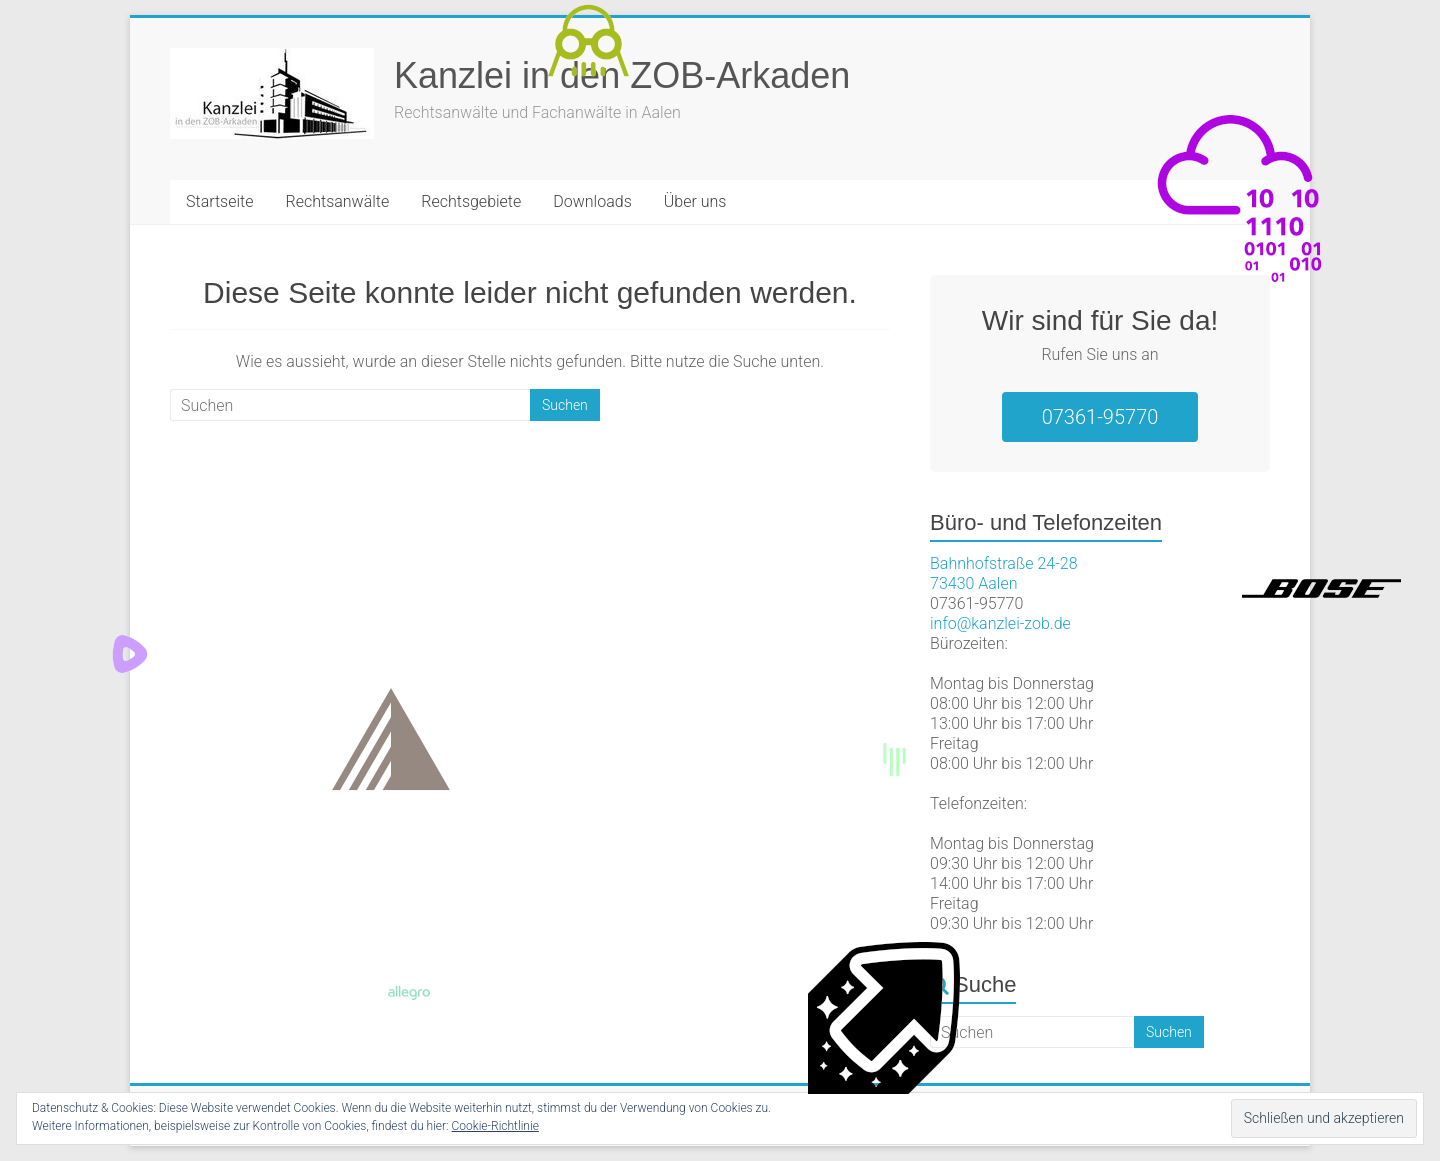 The width and height of the screenshot is (1440, 1161). Describe the element at coordinates (588, 40) in the screenshot. I see `toggle dark mode extension` at that location.